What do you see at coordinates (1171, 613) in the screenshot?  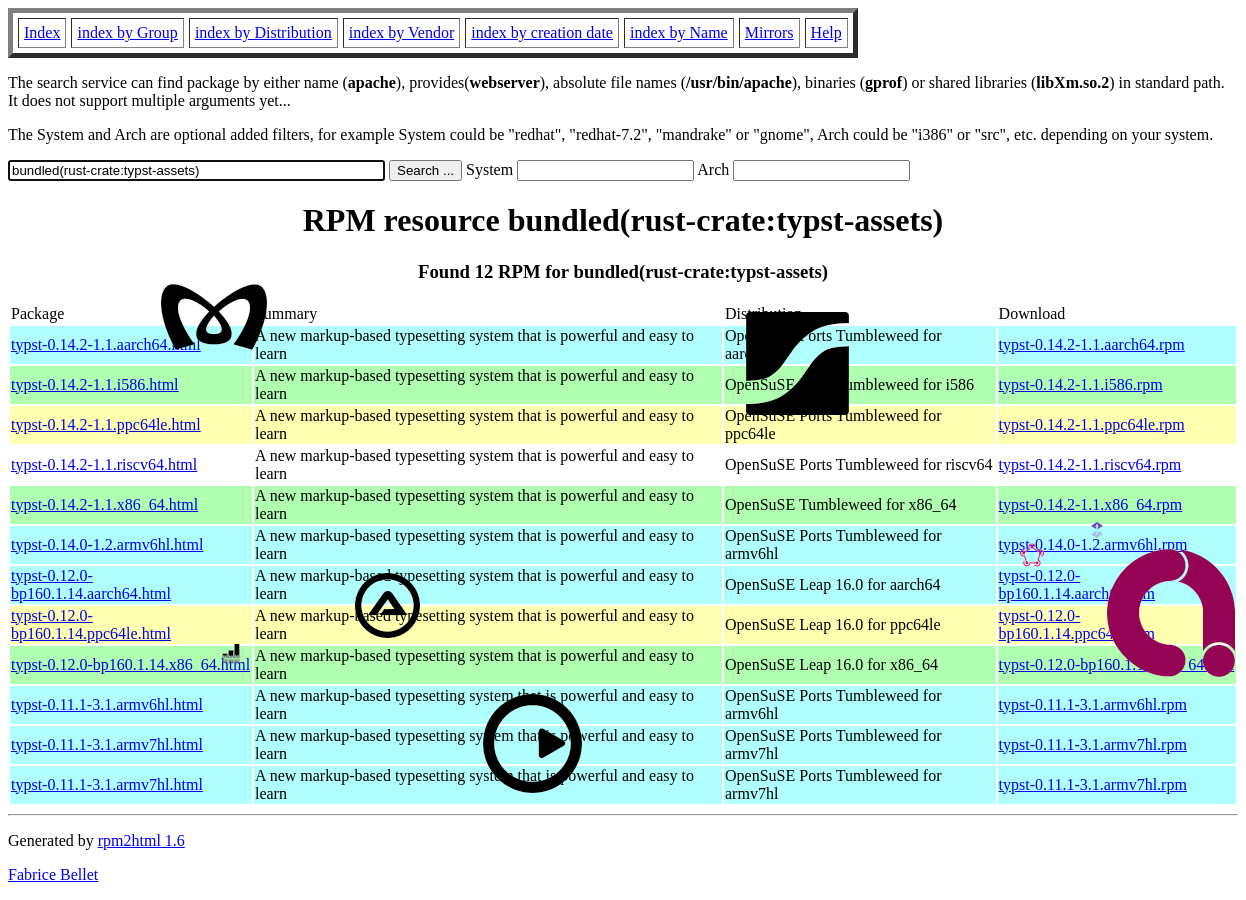 I see `google admob logo` at bounding box center [1171, 613].